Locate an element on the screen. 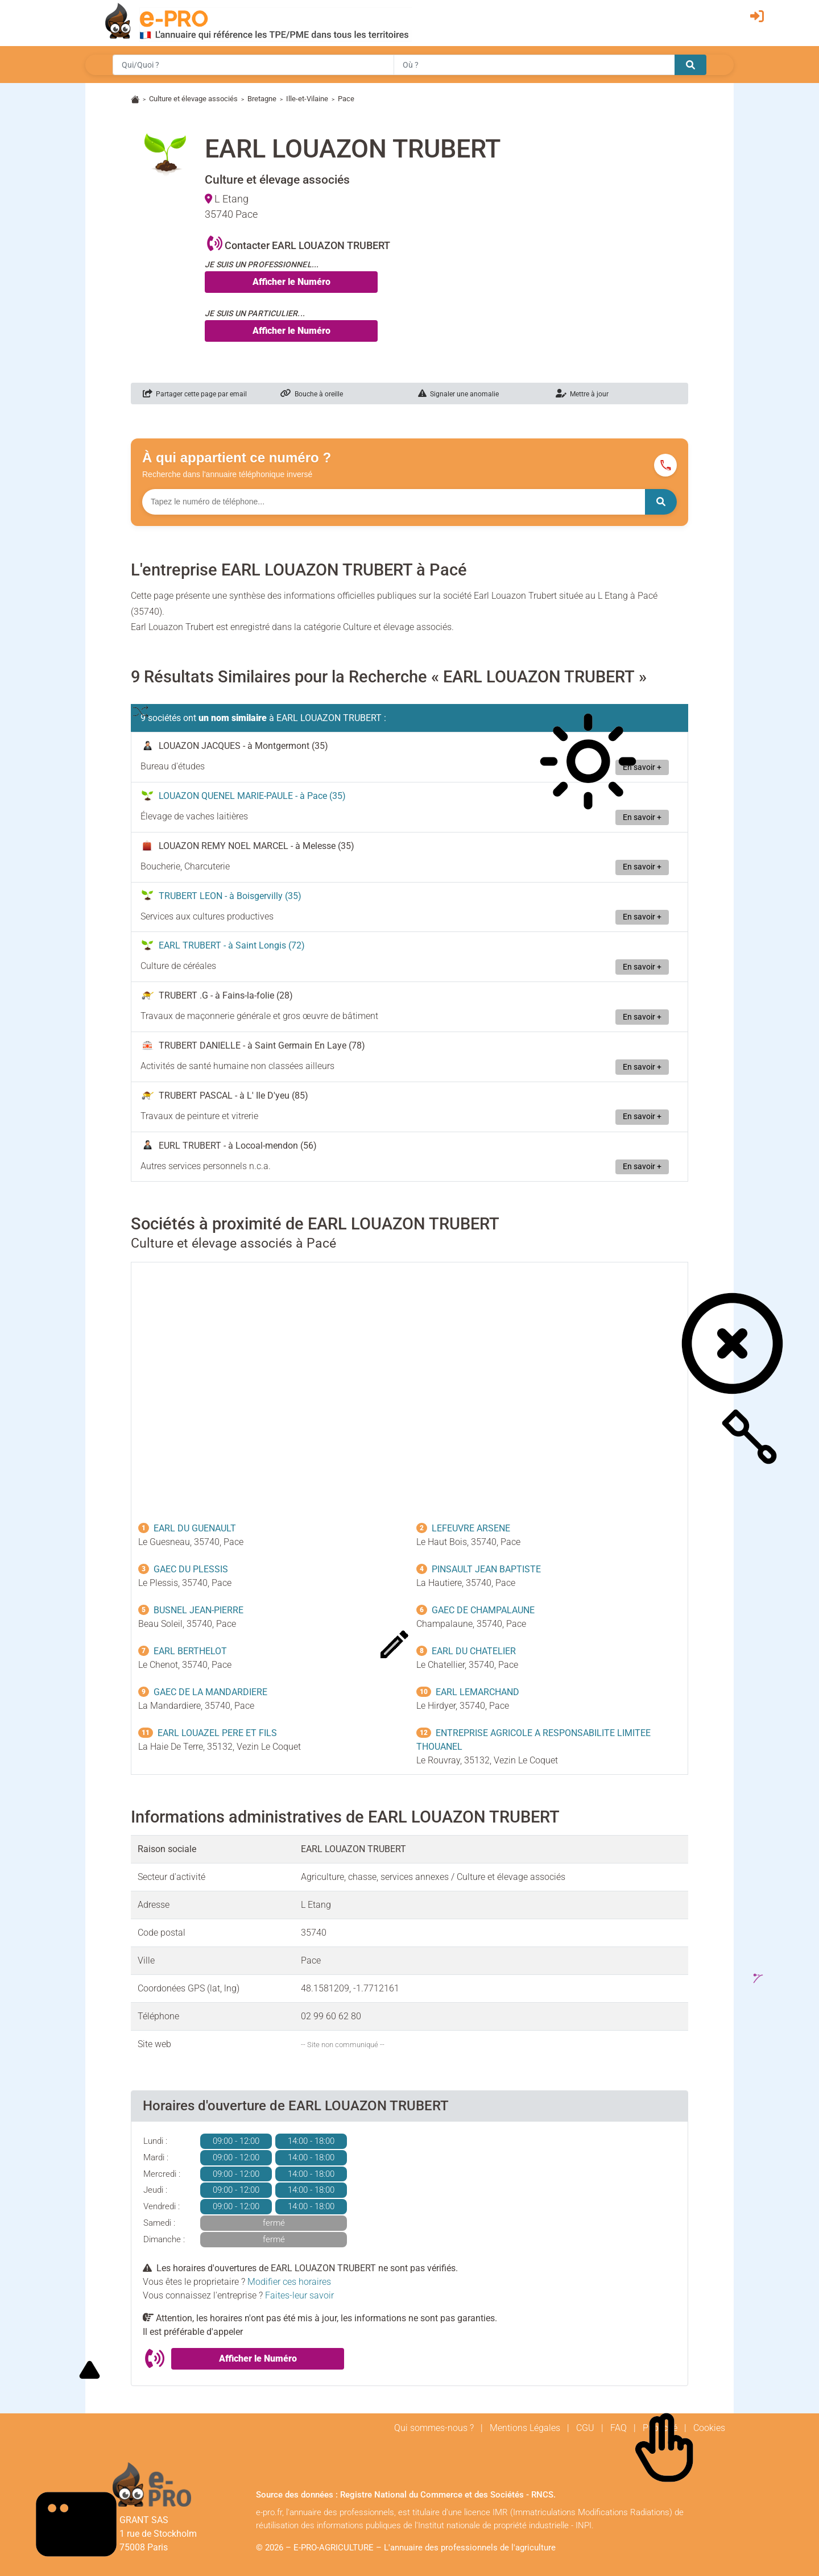 This screenshot has height=2576, width=819. close or dismiss a dialog is located at coordinates (732, 1343).